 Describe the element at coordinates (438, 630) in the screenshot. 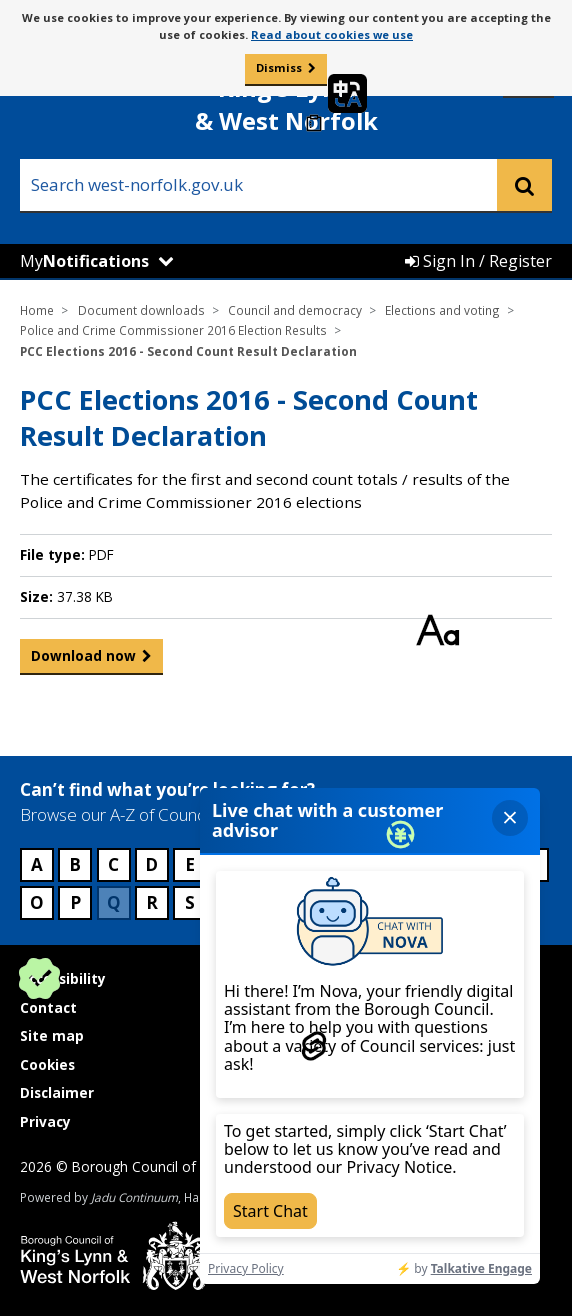

I see `adjust text size settings` at that location.